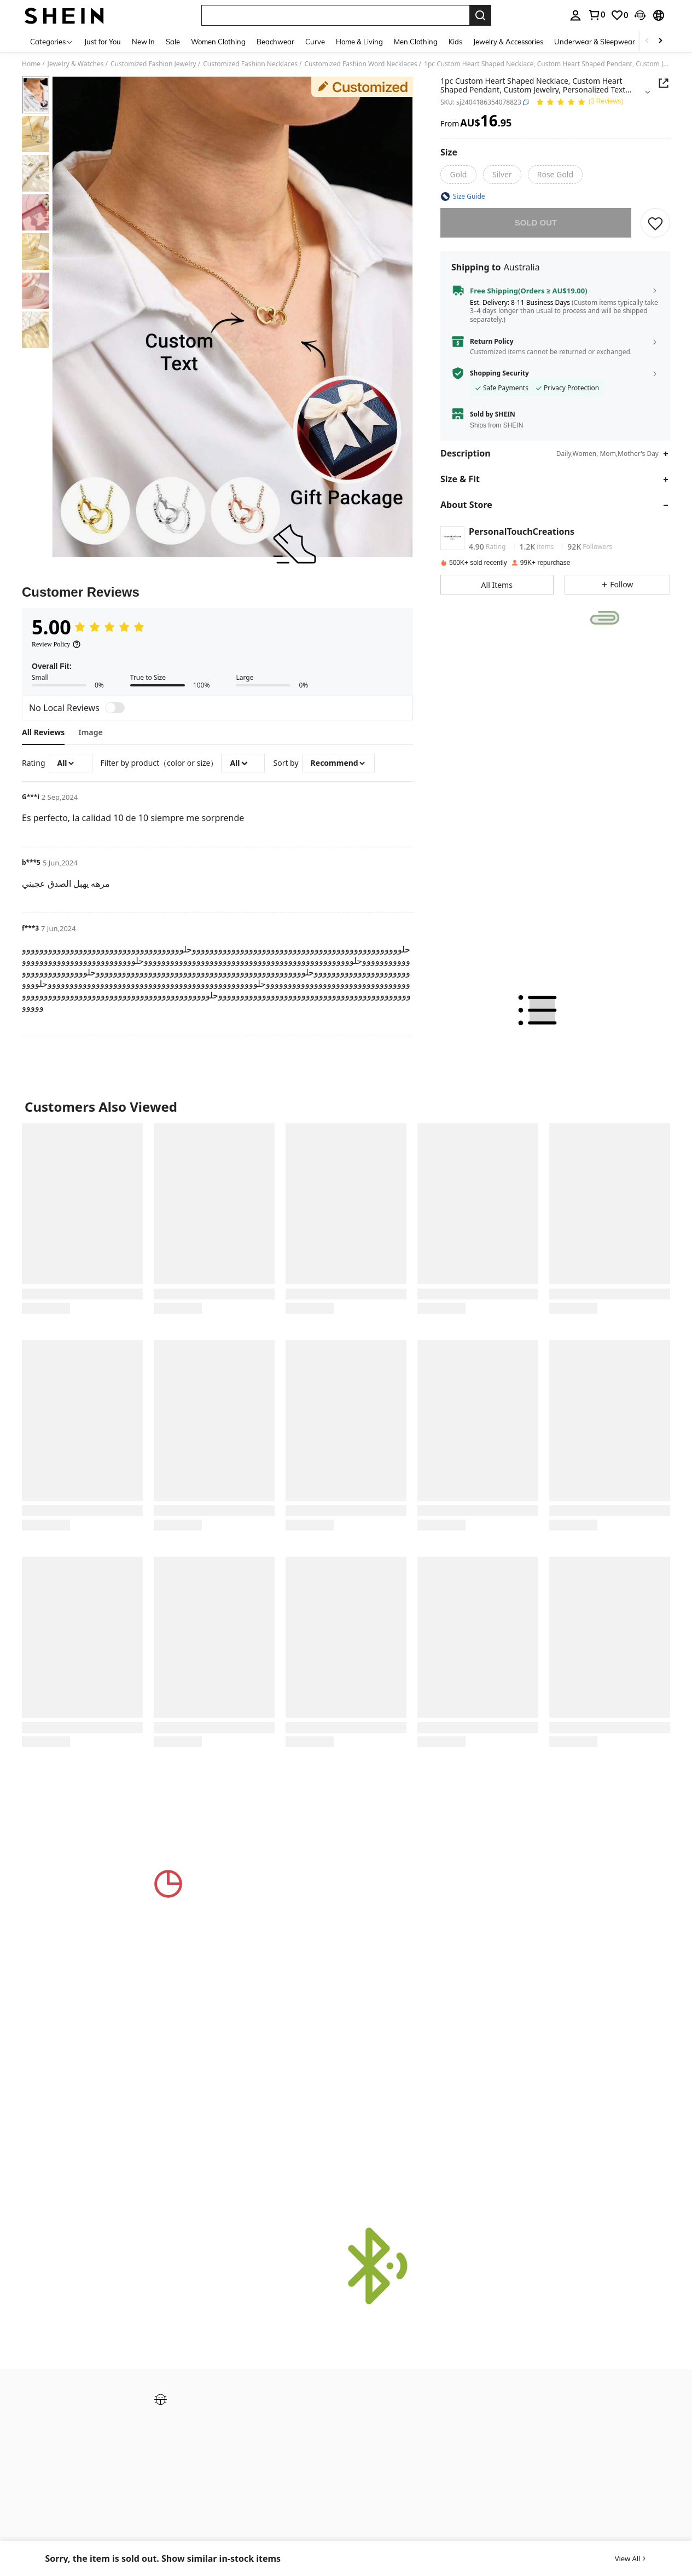  What do you see at coordinates (160, 2399) in the screenshot?
I see `report a bug or issue` at bounding box center [160, 2399].